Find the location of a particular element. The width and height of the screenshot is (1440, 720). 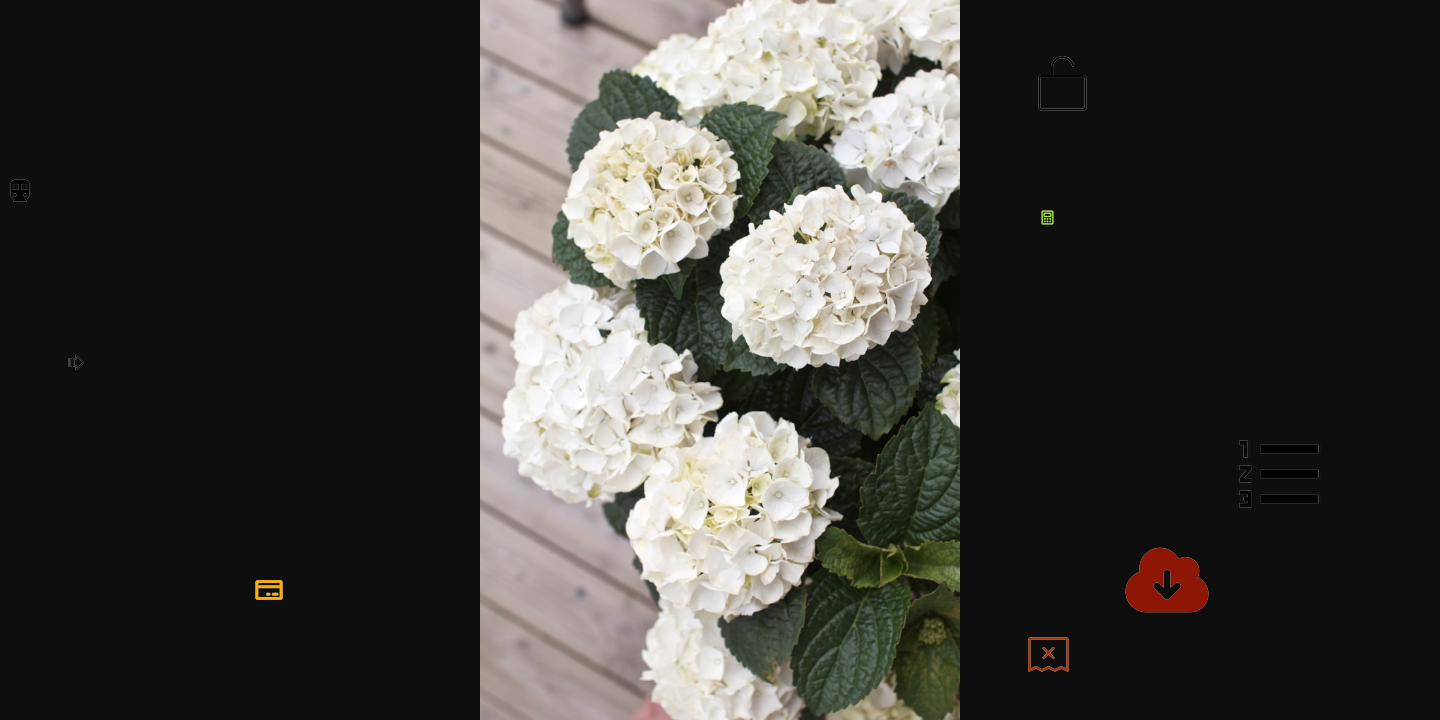

download file from cloud storage is located at coordinates (1167, 580).